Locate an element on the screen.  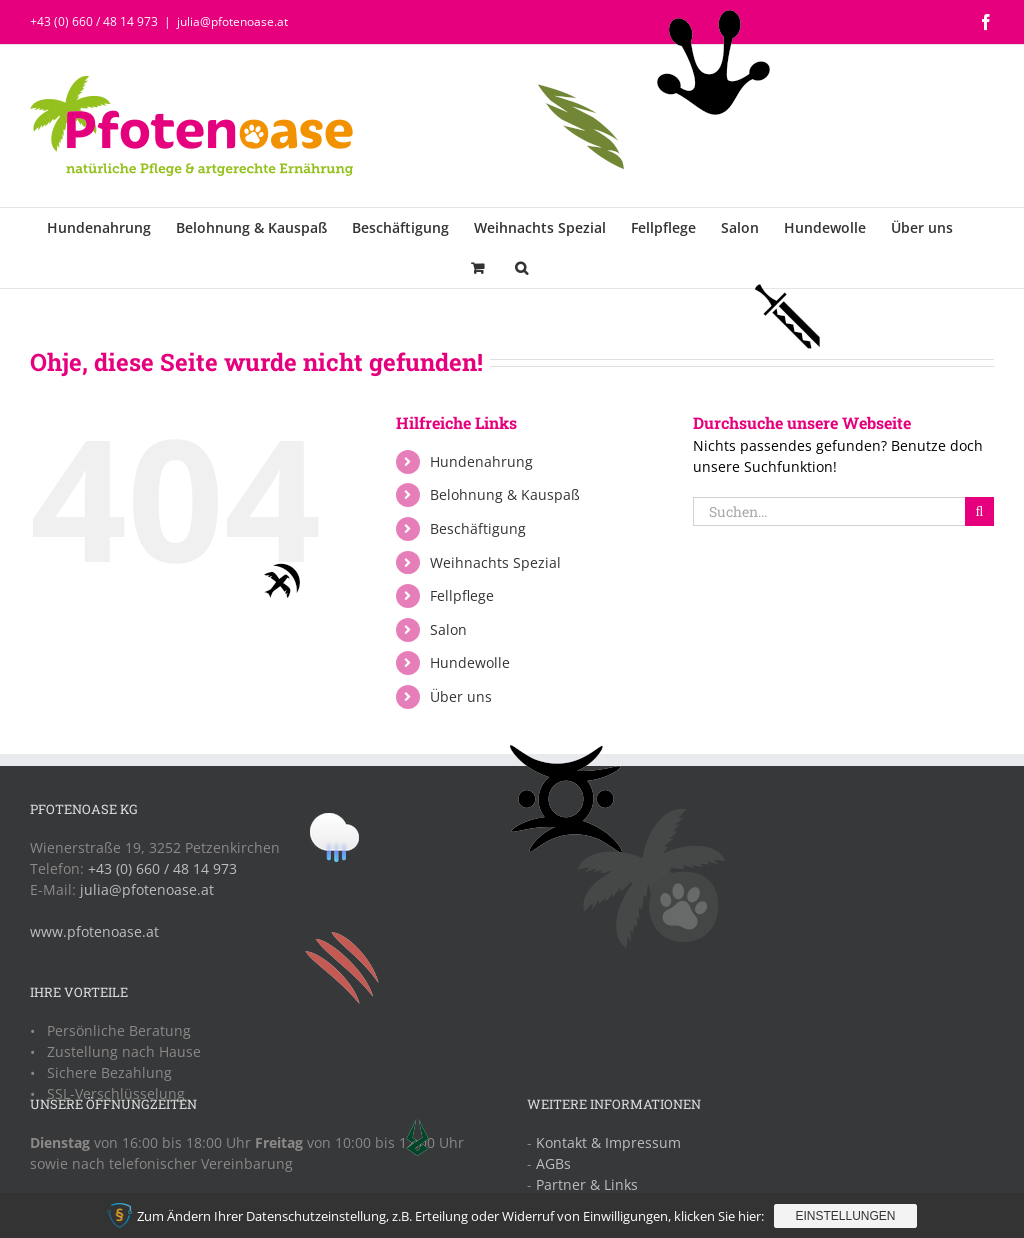
falcon moon game icon or badge is located at coordinates (282, 581).